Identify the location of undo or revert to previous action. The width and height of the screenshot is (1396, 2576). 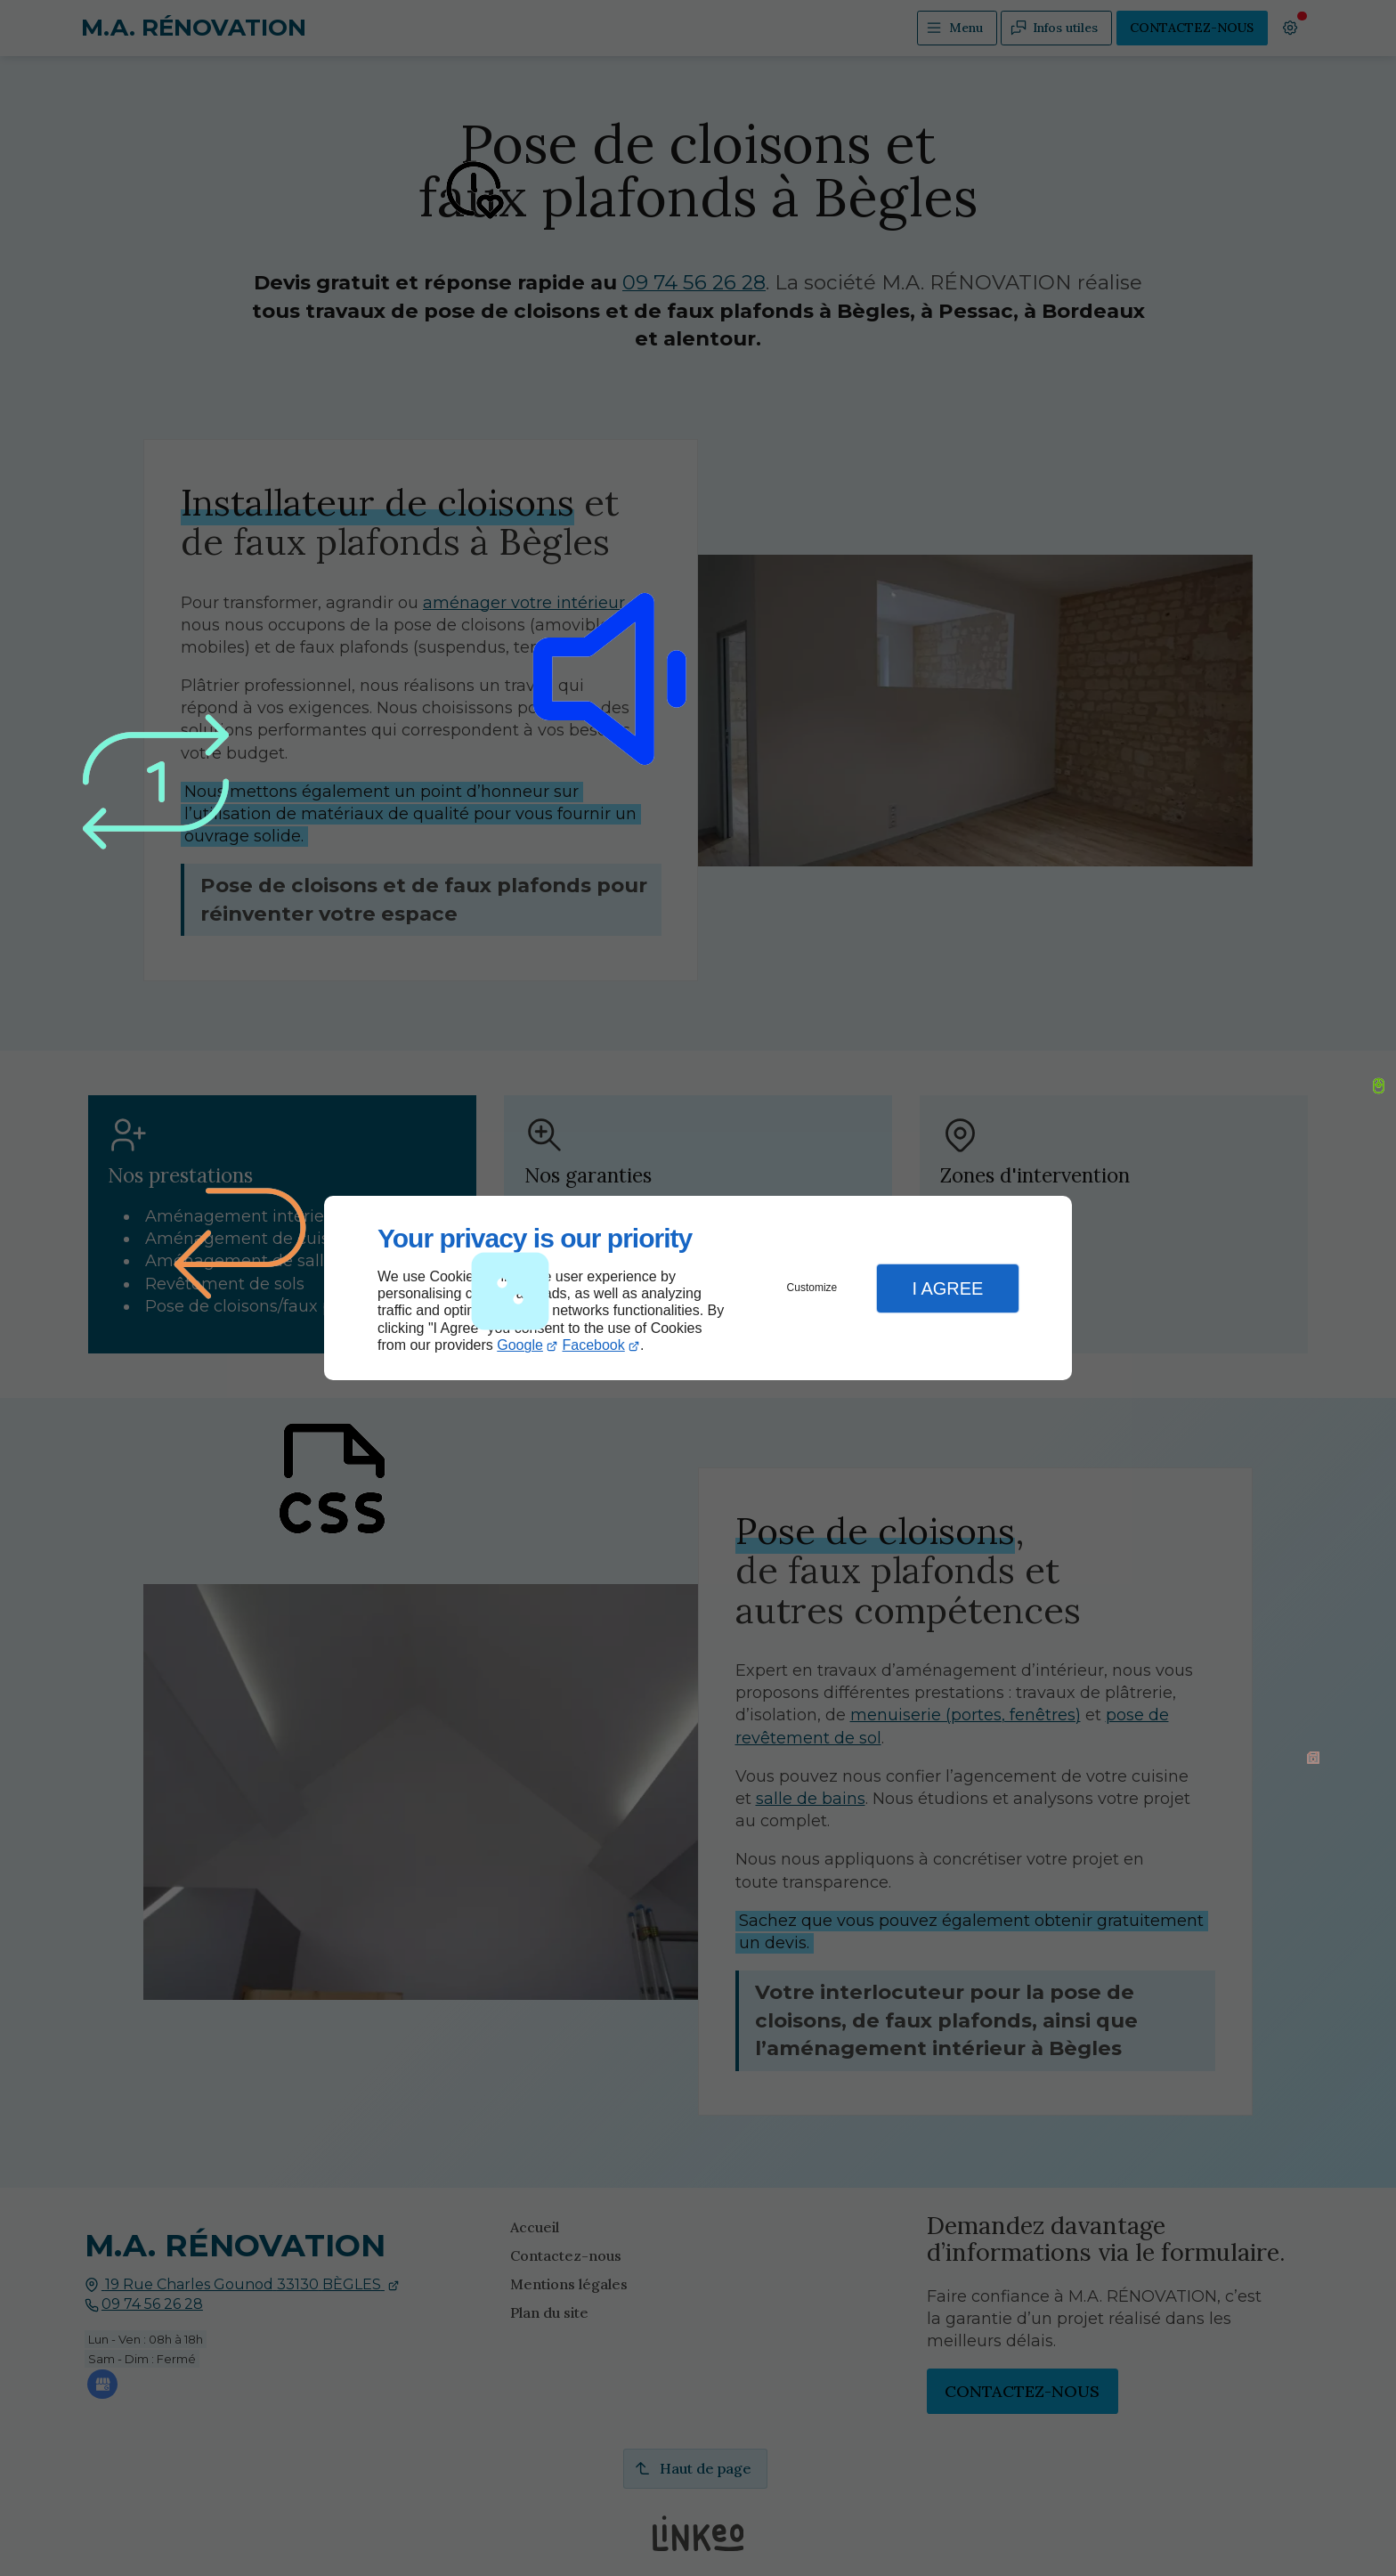
(239, 1238).